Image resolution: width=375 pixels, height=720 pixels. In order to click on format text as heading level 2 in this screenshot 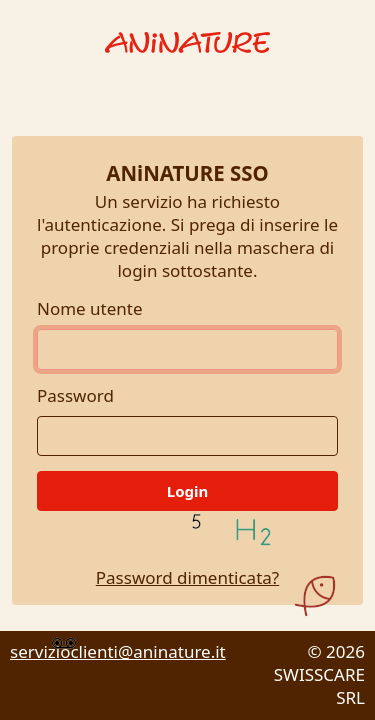, I will do `click(251, 531)`.